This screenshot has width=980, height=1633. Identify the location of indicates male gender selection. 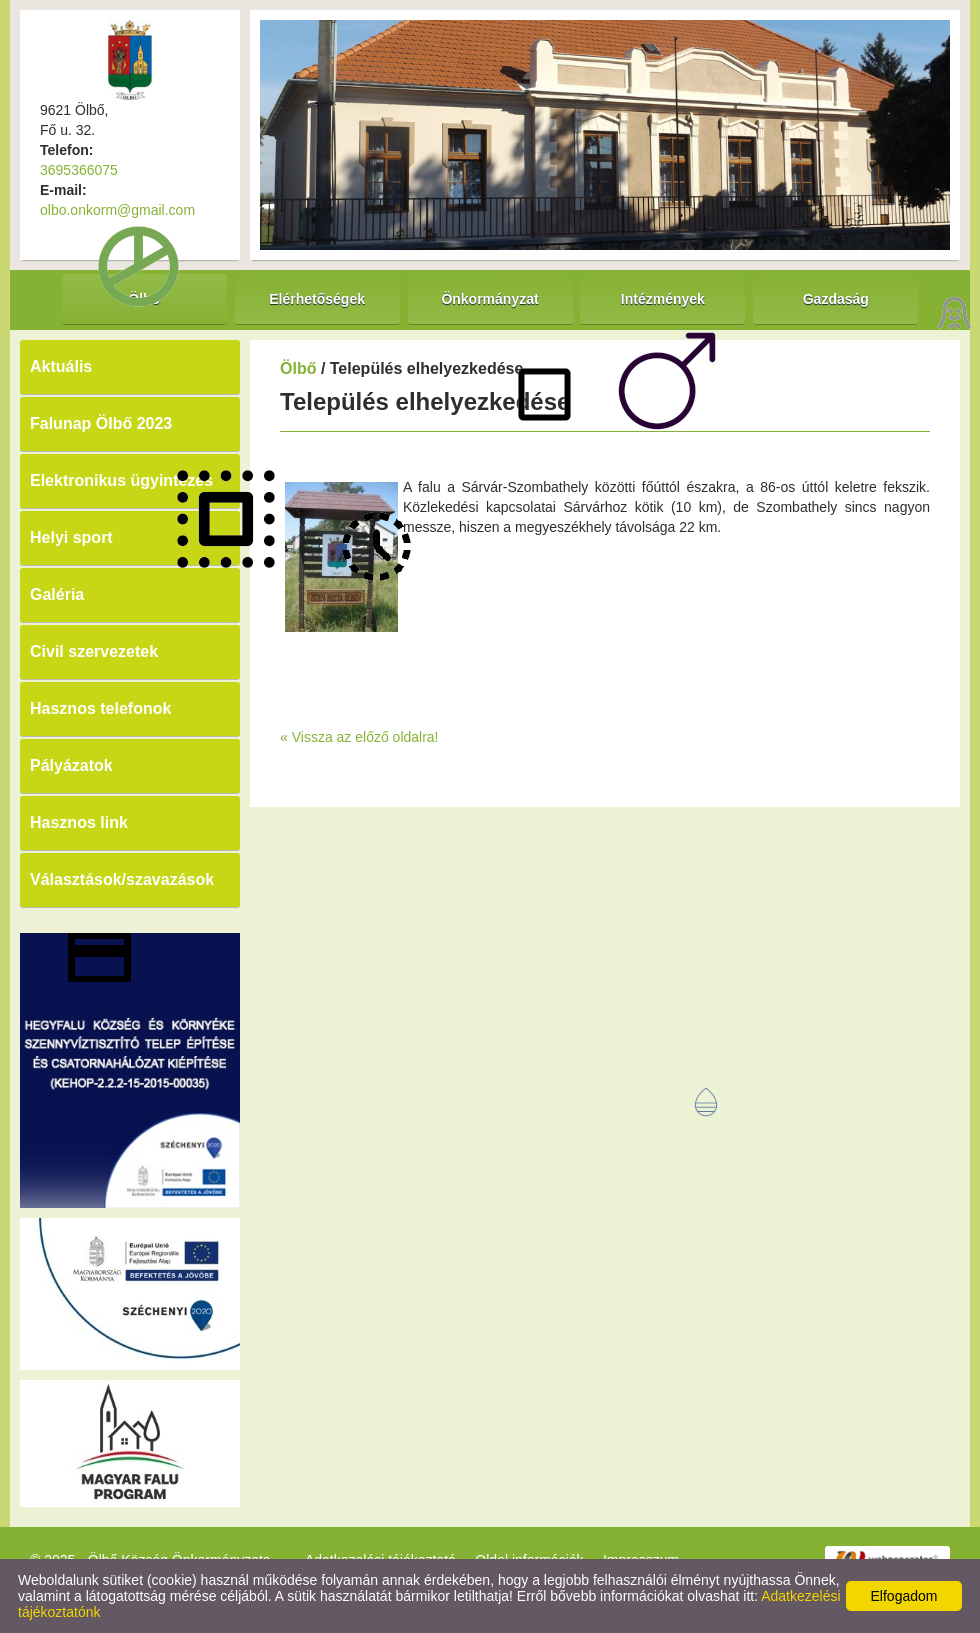
(669, 379).